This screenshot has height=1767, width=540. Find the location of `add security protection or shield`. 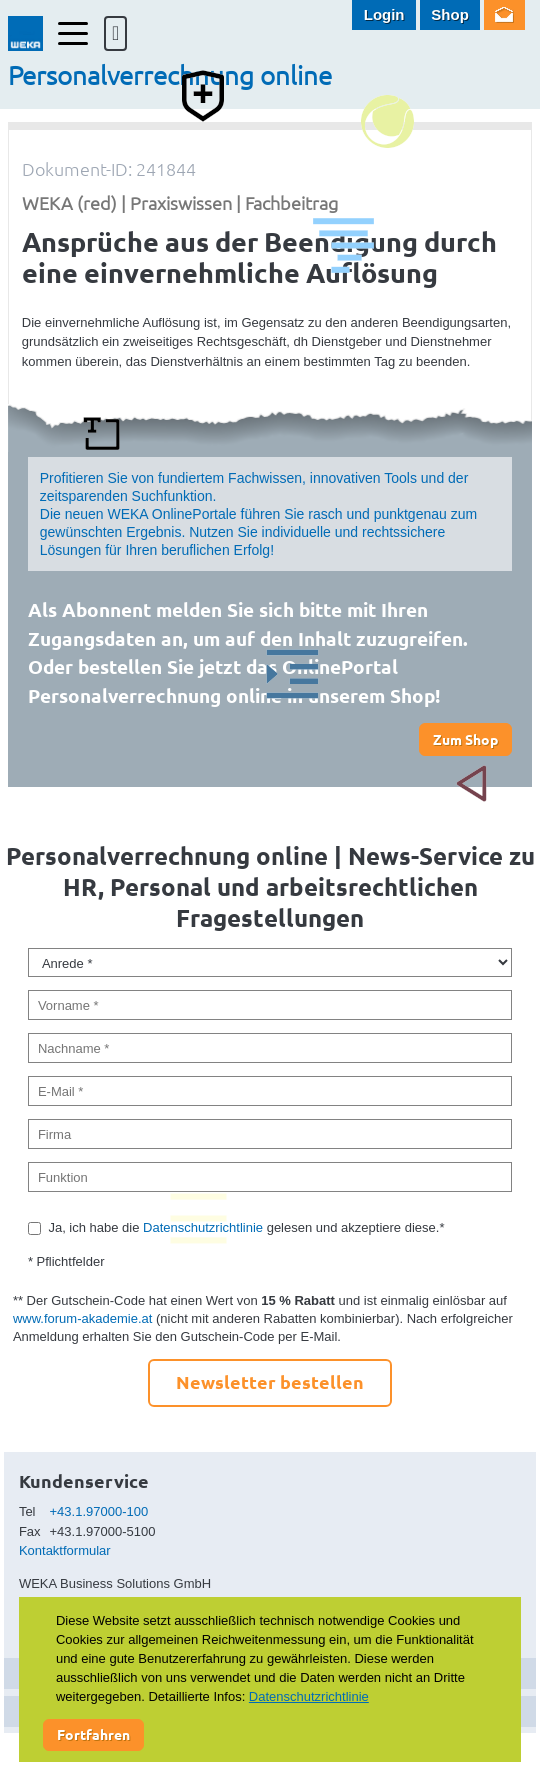

add security protection or shield is located at coordinates (203, 96).